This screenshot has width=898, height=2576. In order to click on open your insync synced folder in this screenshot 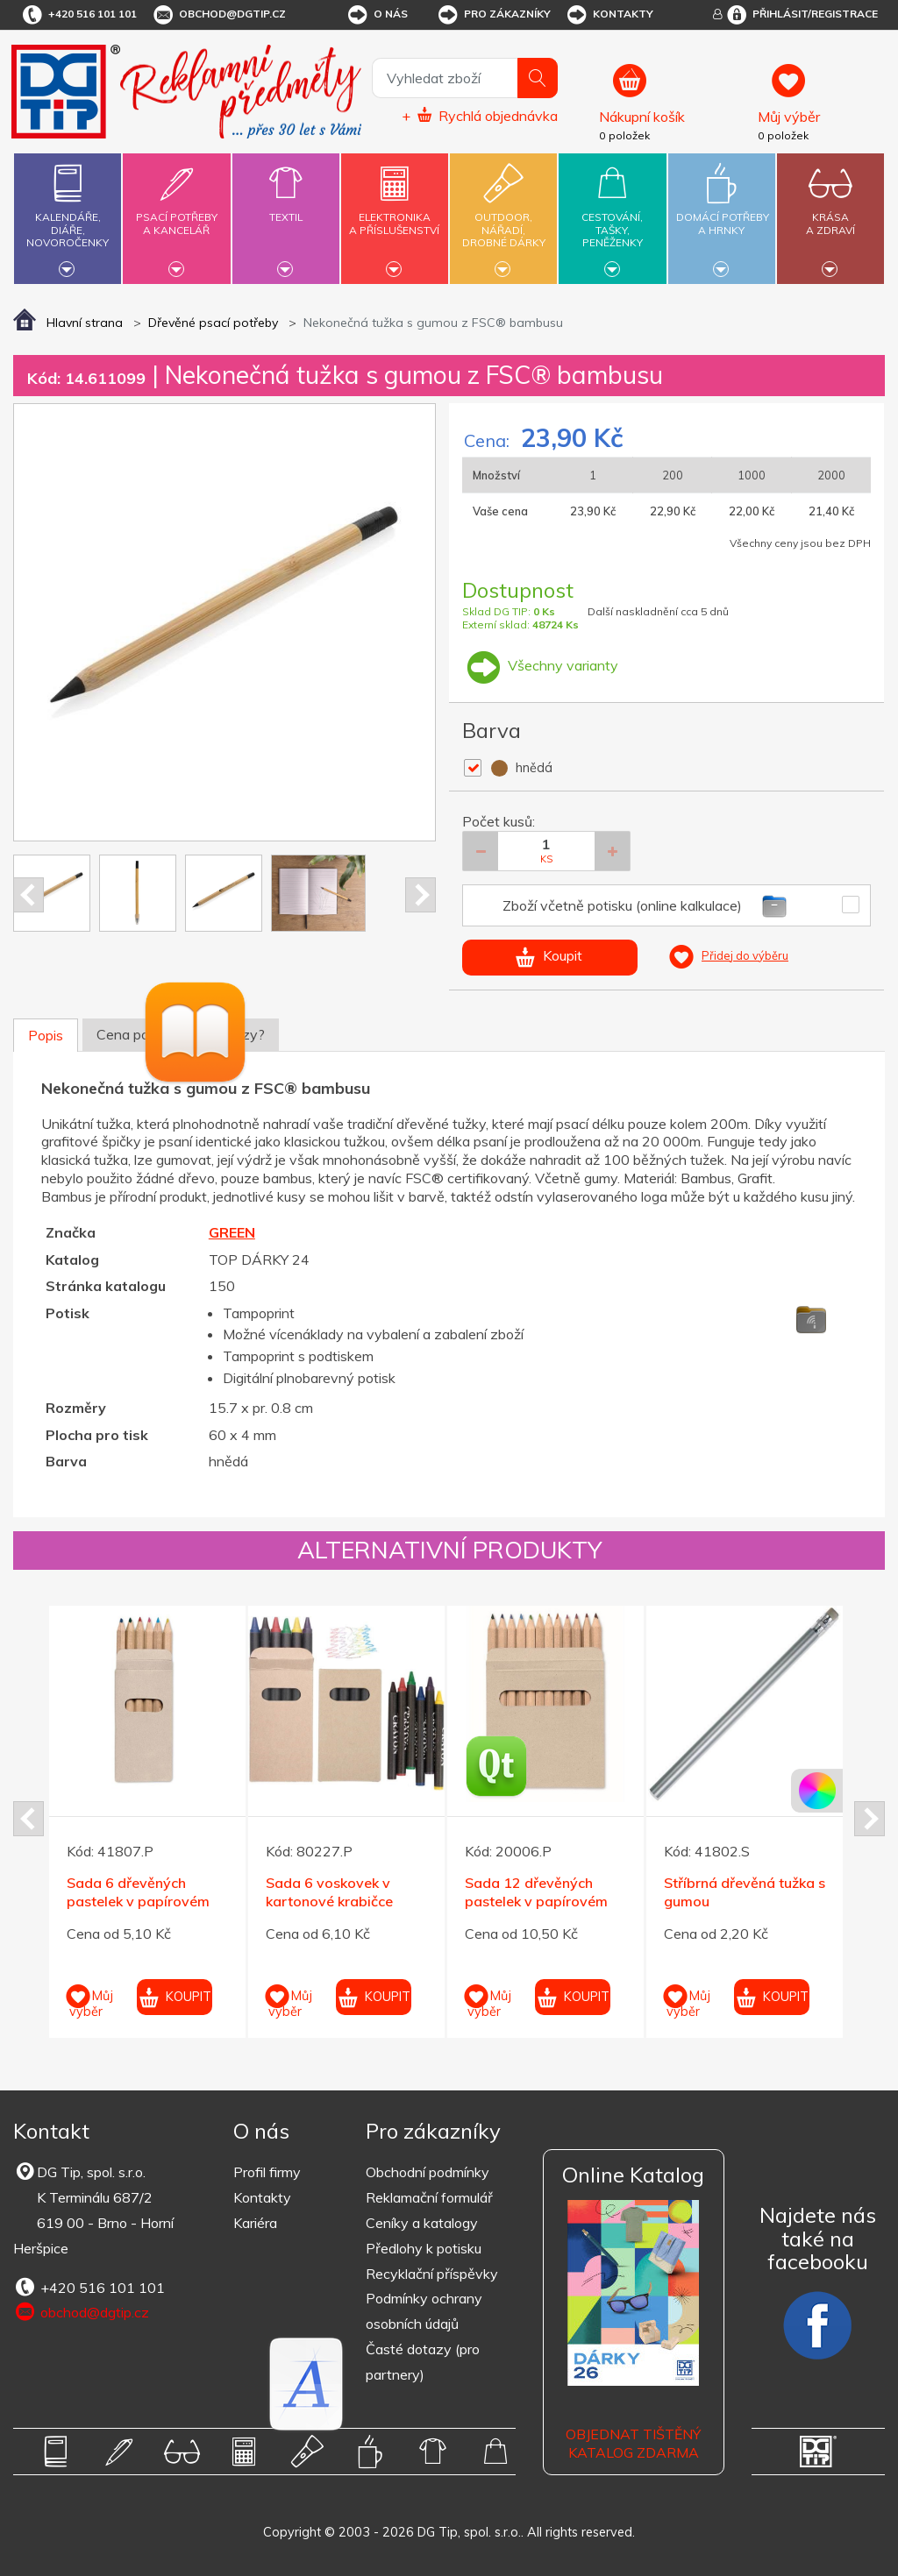, I will do `click(811, 1319)`.